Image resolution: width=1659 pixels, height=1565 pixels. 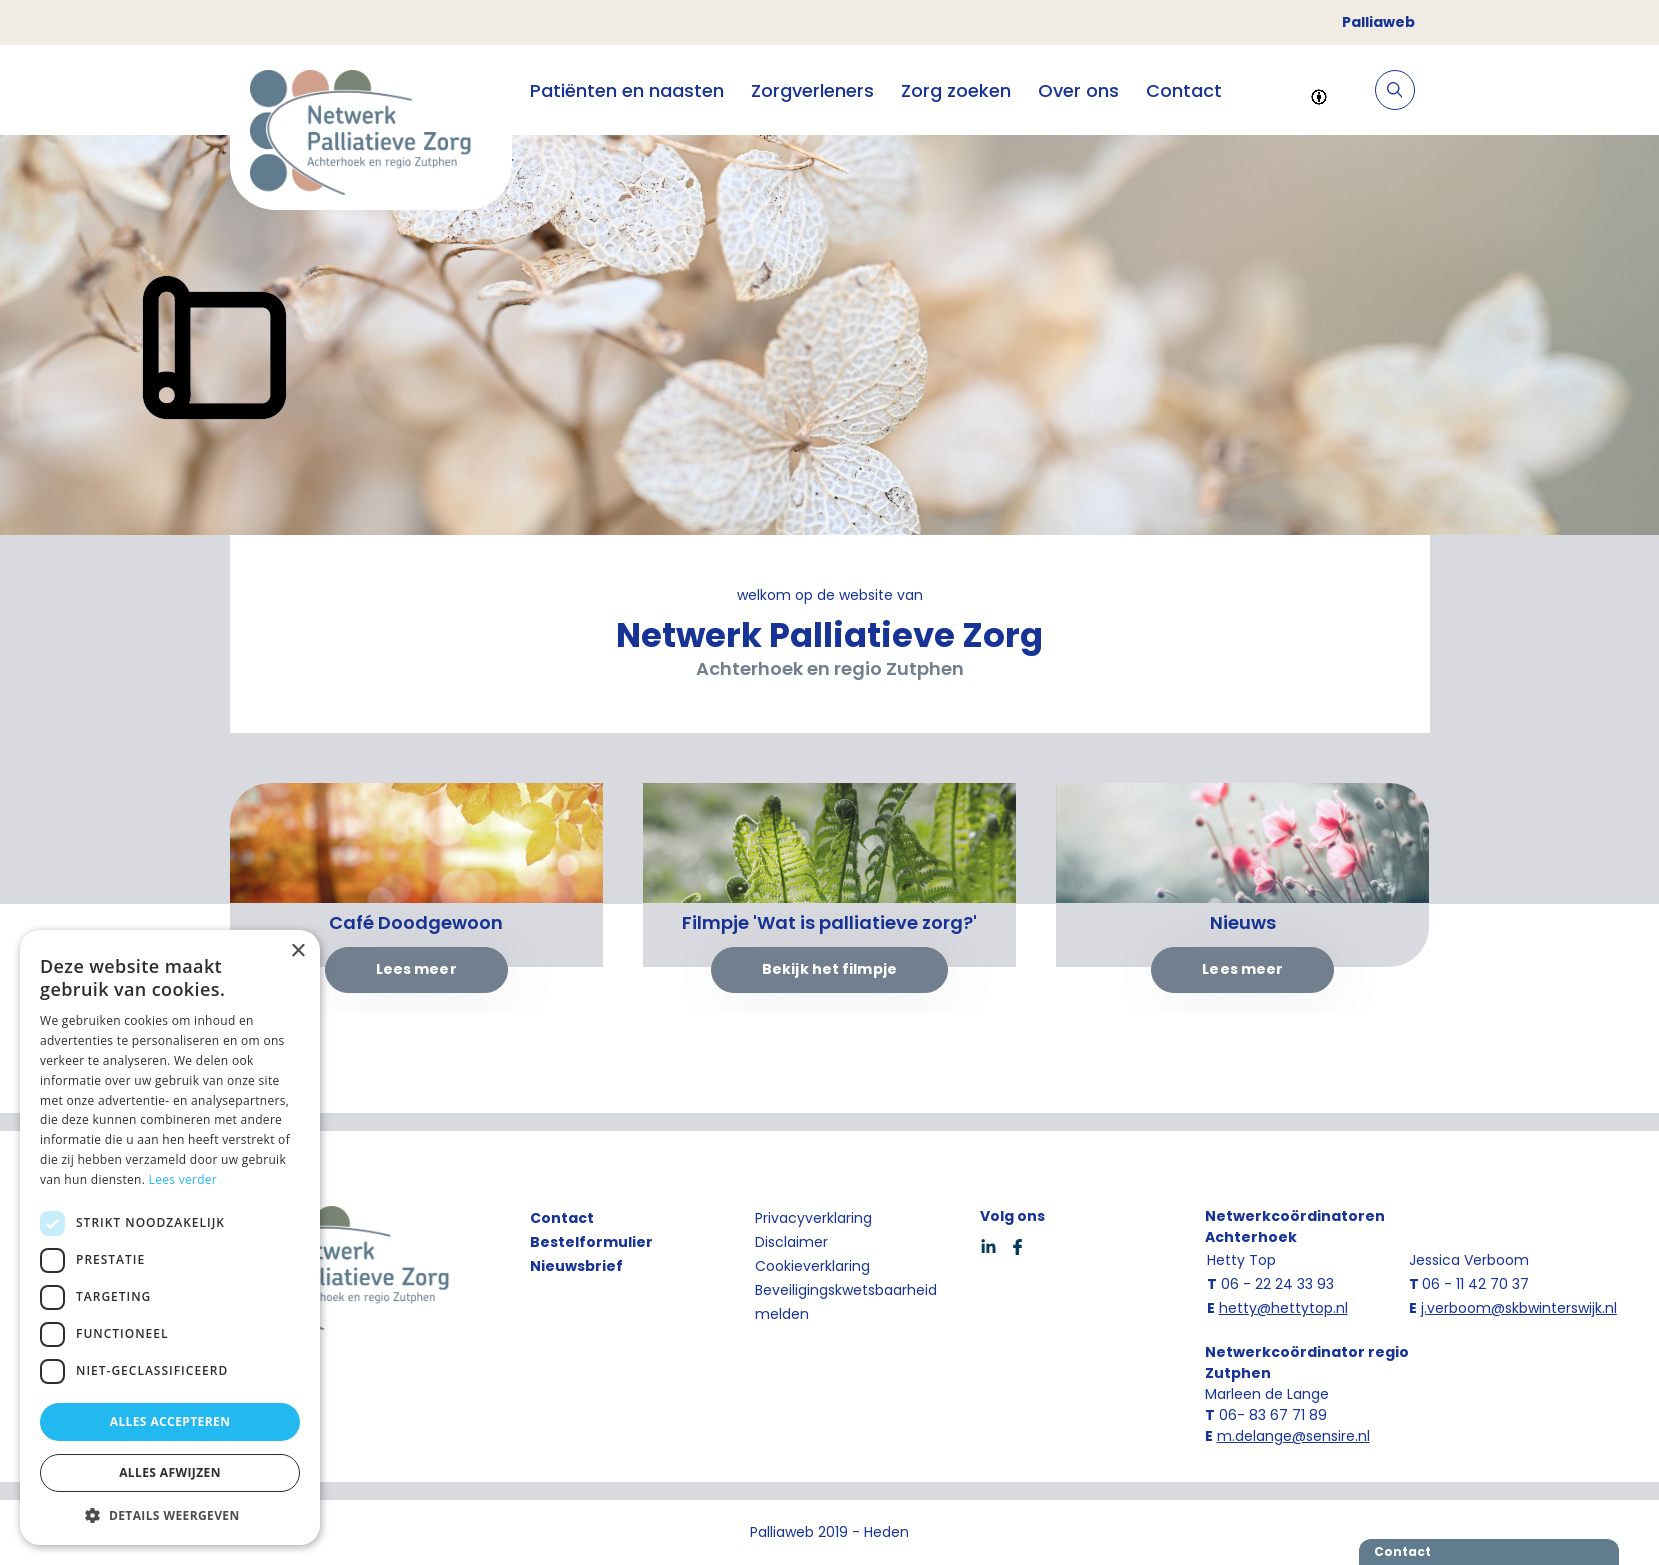 What do you see at coordinates (1319, 97) in the screenshot?
I see `view attribution or credits information` at bounding box center [1319, 97].